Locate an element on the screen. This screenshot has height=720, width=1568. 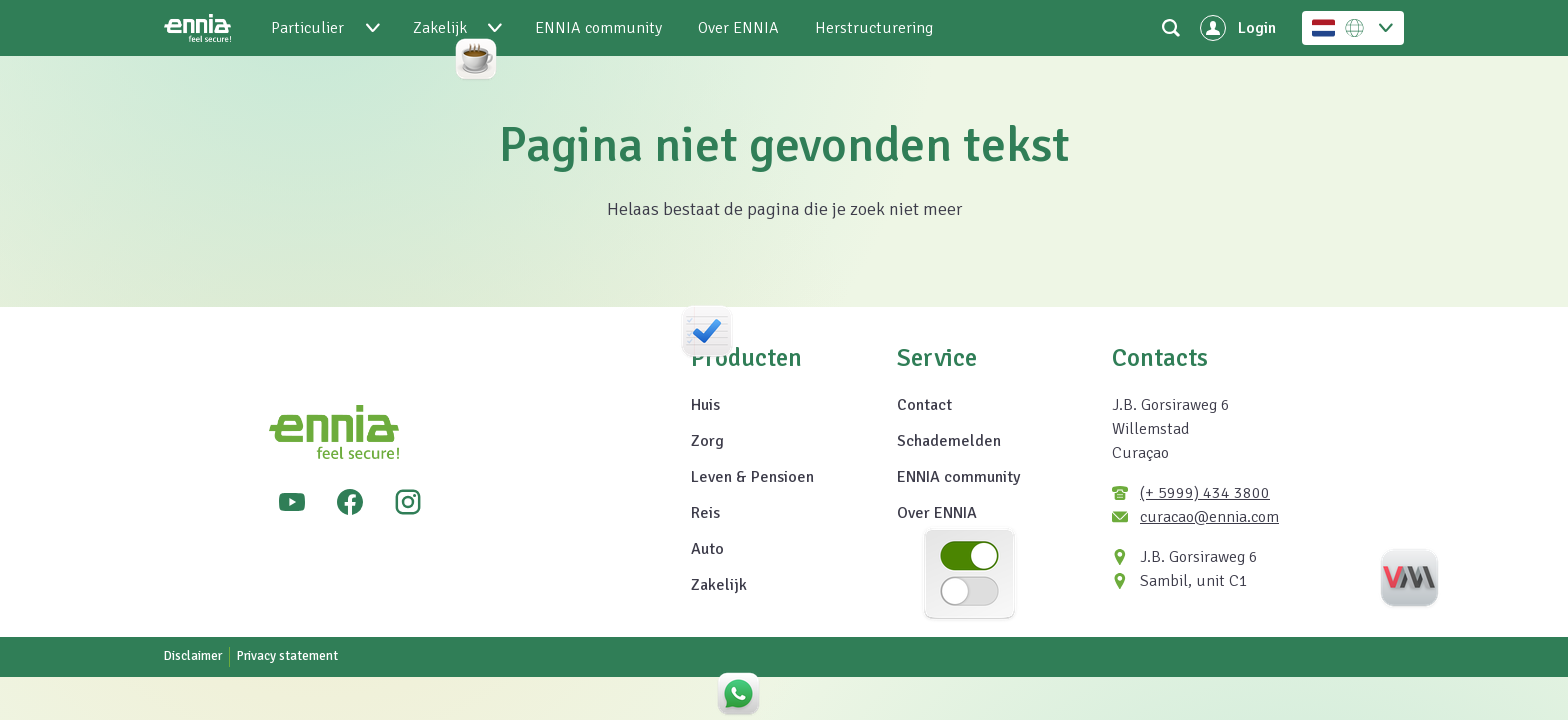
open whatsapp messaging app is located at coordinates (738, 693).